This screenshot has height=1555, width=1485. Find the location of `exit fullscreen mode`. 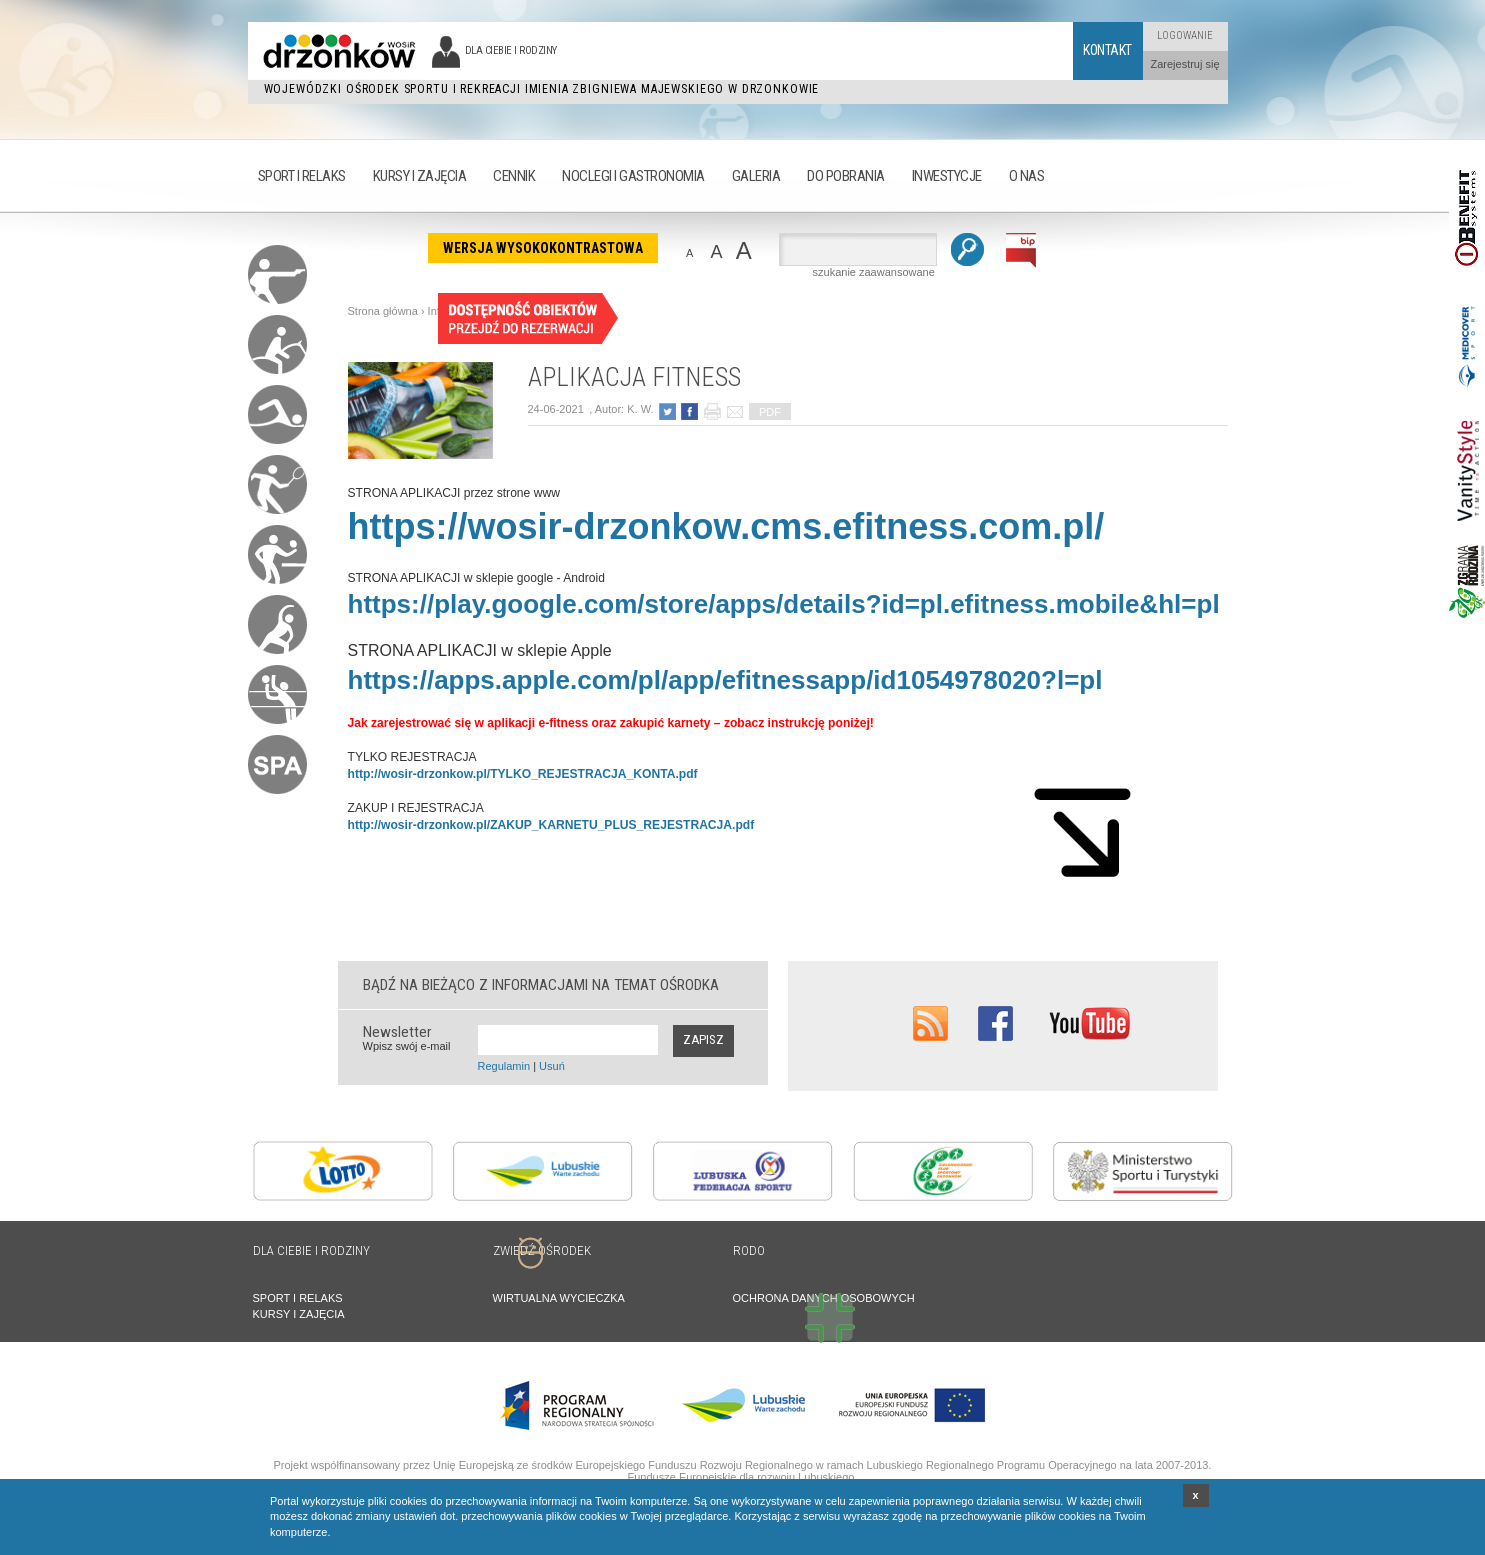

exit fullscreen mode is located at coordinates (830, 1318).